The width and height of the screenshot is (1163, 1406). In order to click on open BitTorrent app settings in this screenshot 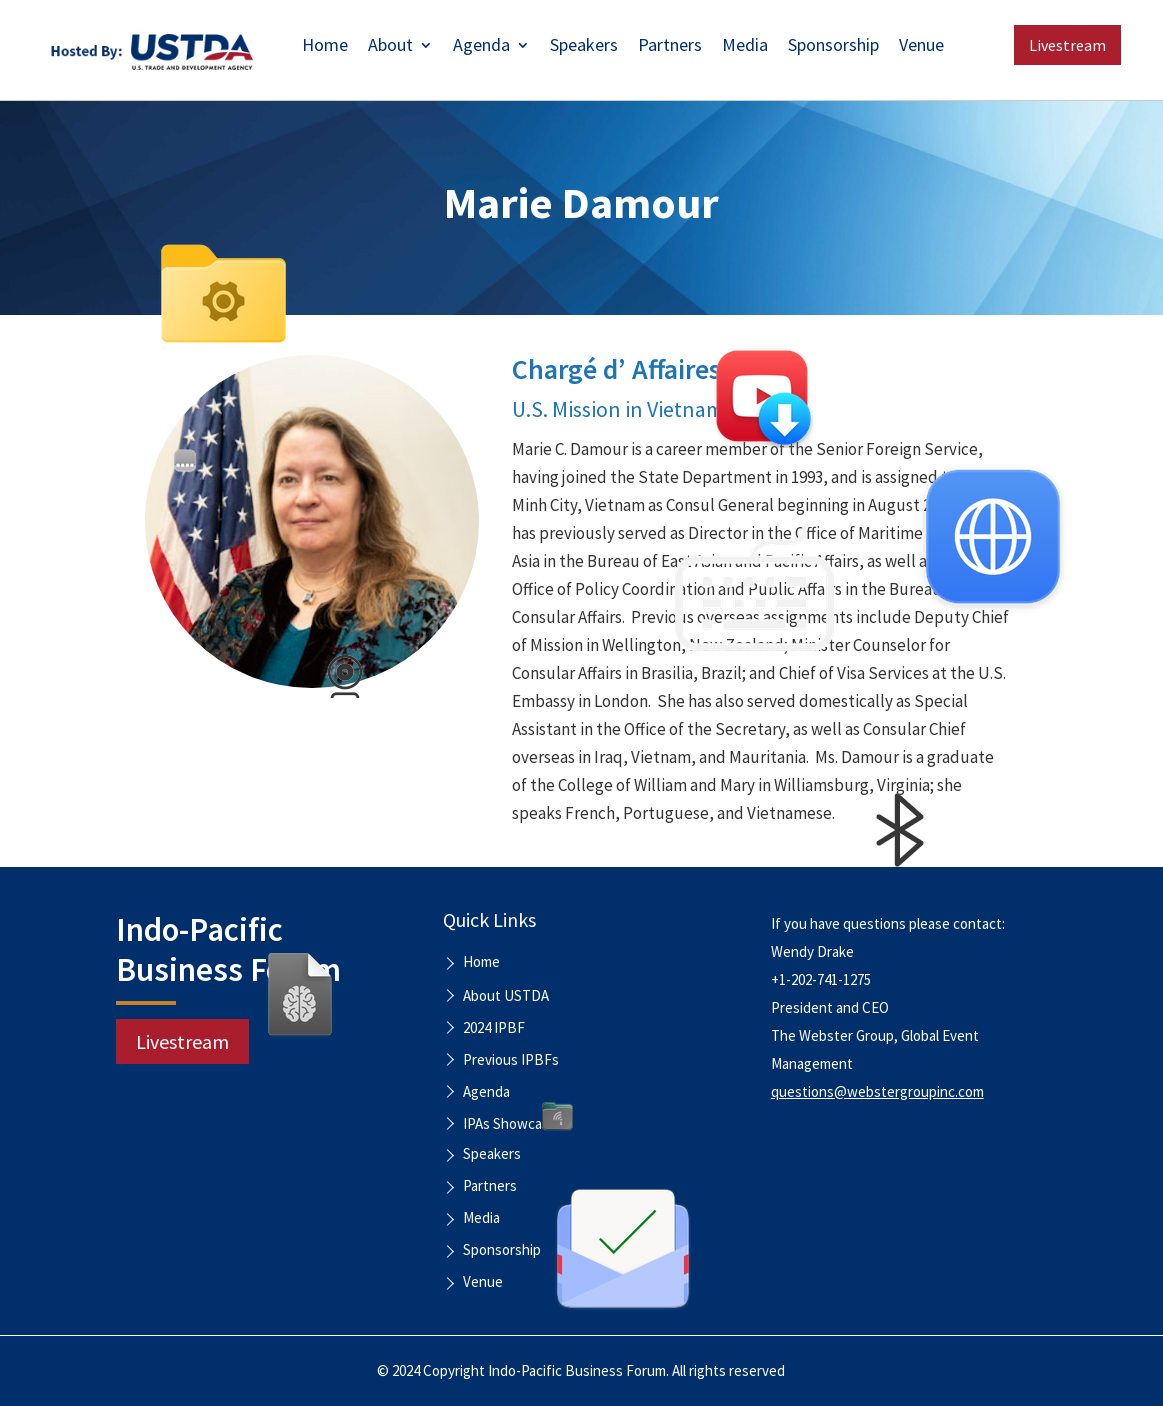, I will do `click(993, 539)`.